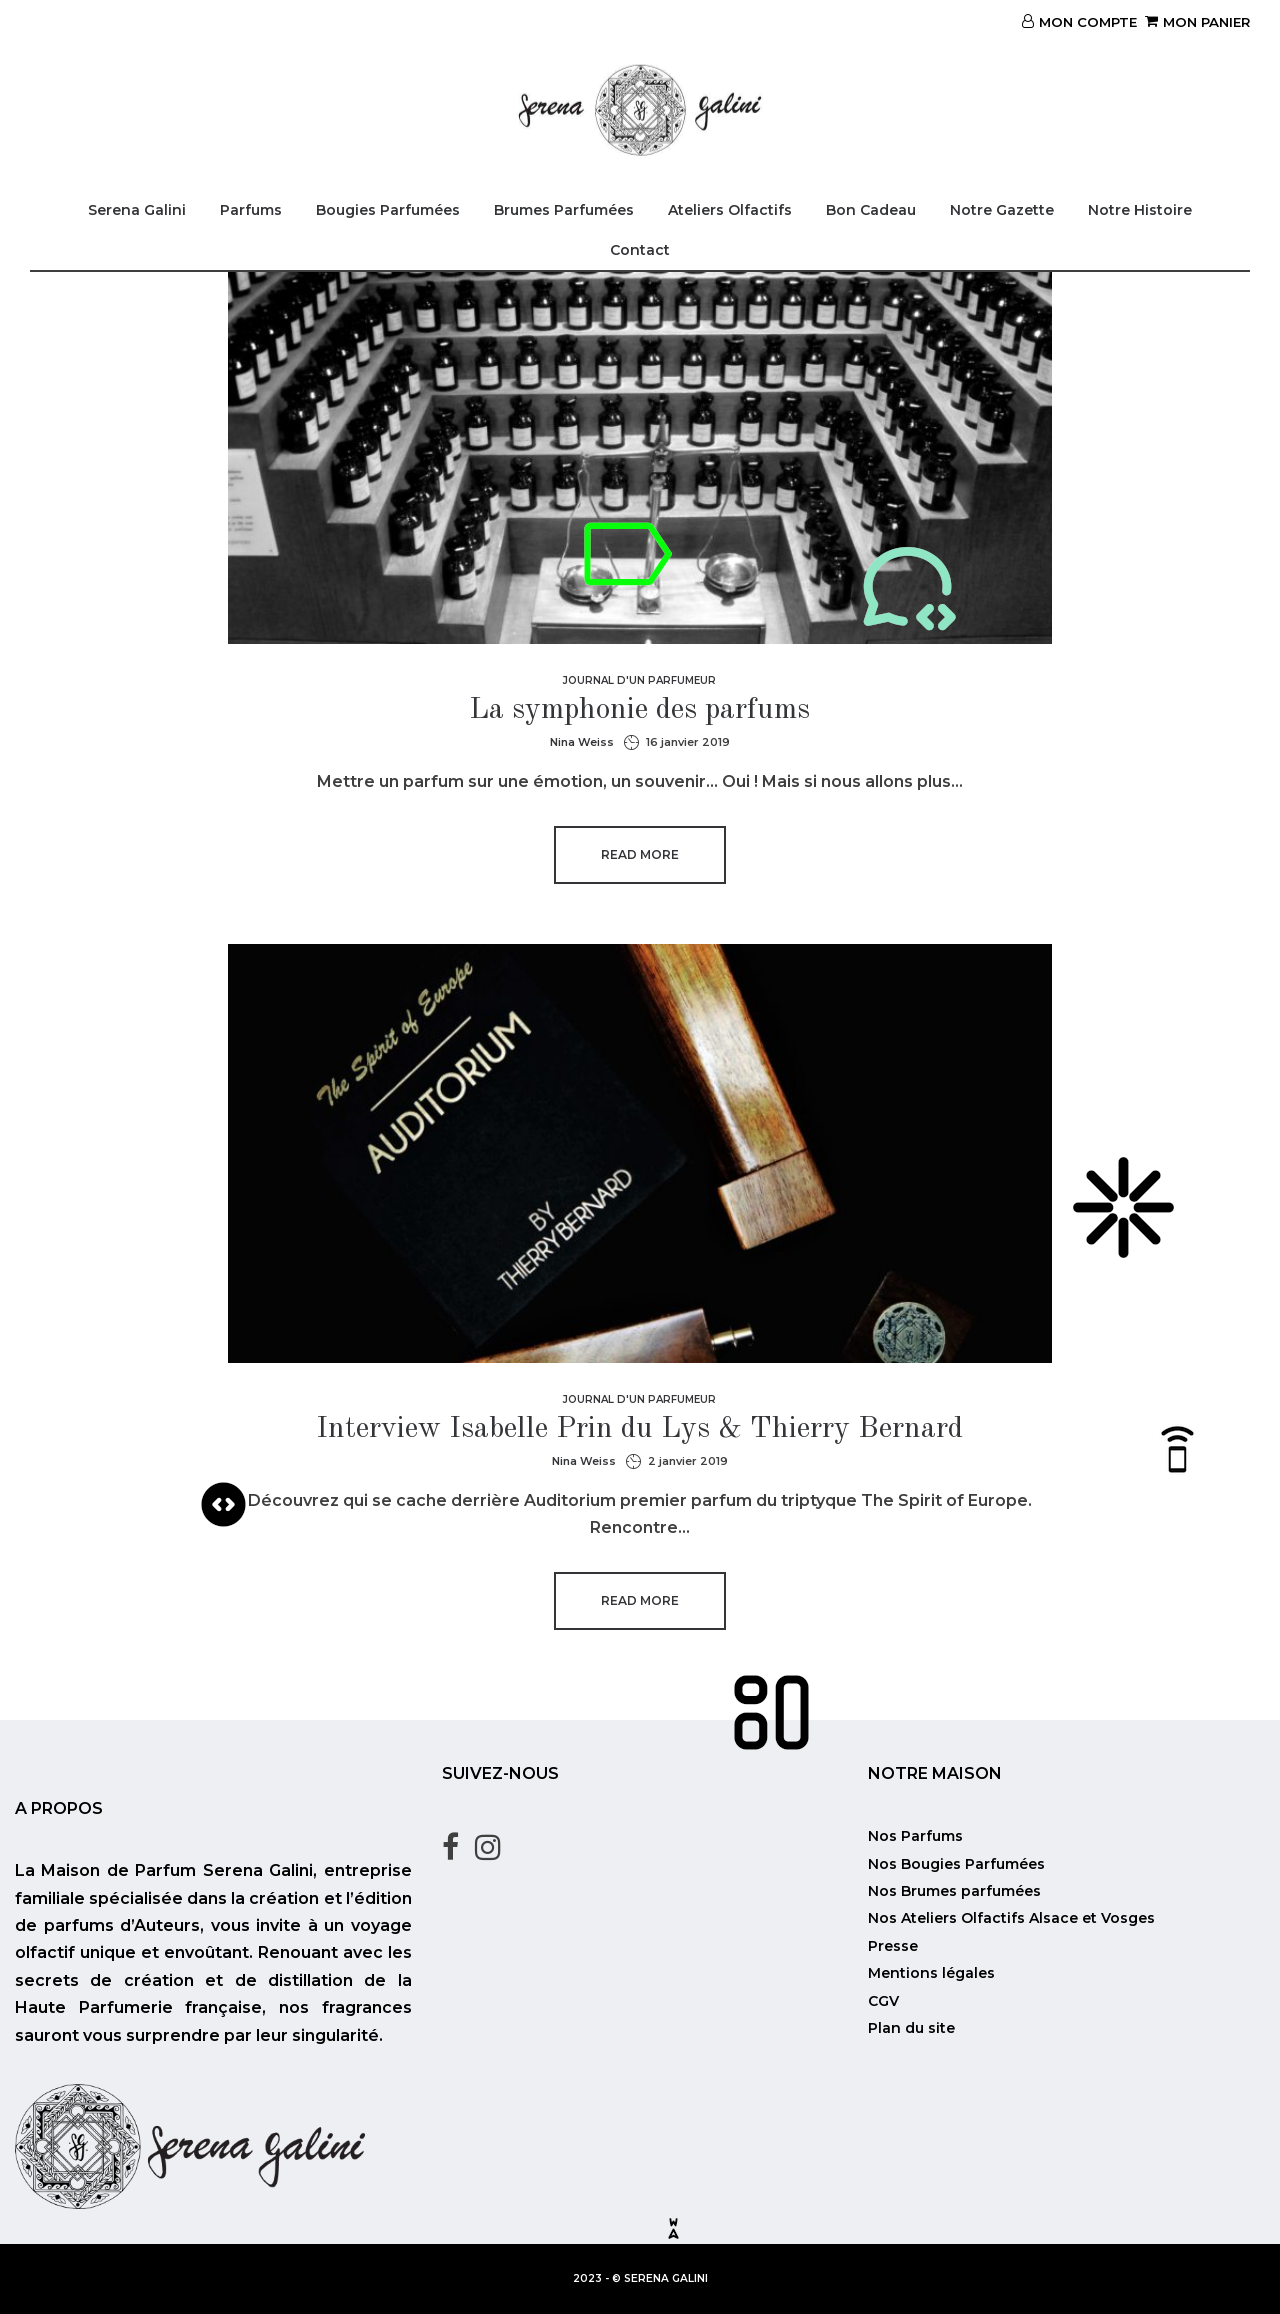 The image size is (1280, 2314). Describe the element at coordinates (1123, 1207) in the screenshot. I see `connect to Zapier automation platform` at that location.